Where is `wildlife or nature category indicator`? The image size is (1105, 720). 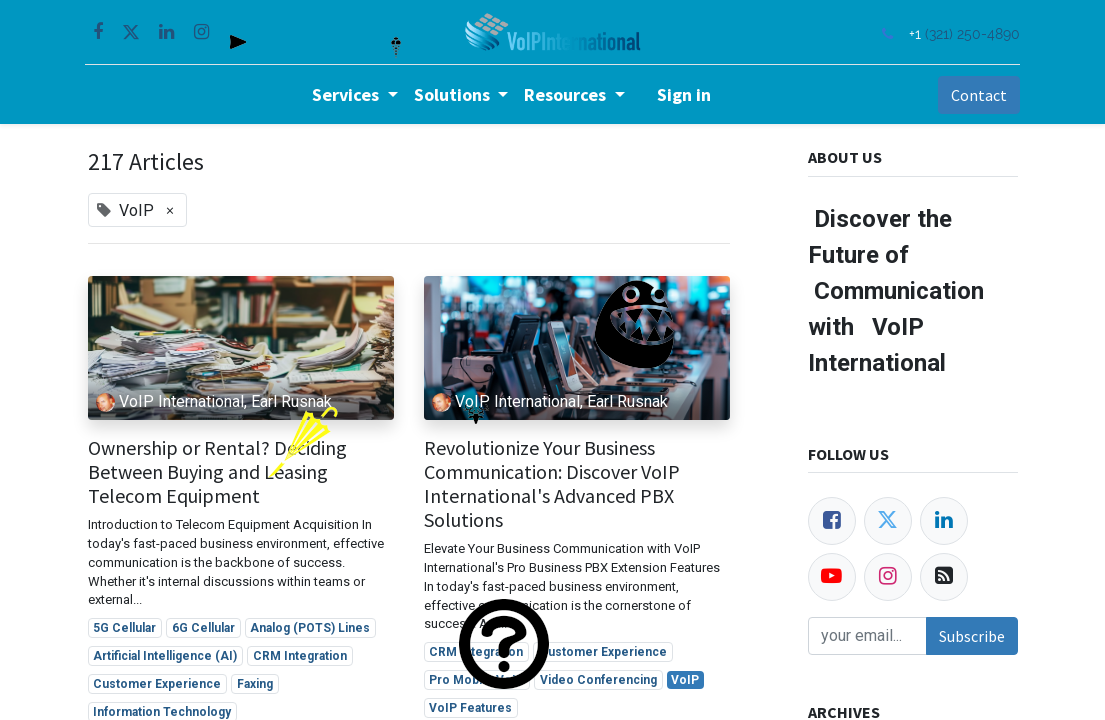
wildlife or nature category indicator is located at coordinates (476, 414).